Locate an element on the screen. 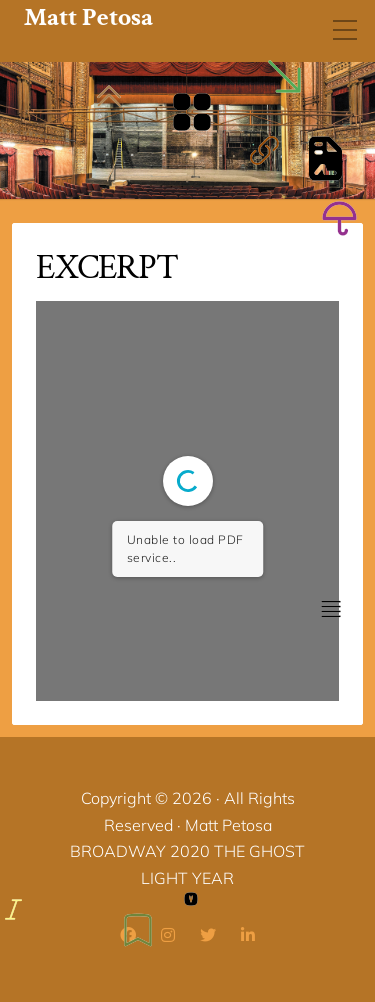  navigate to the next item diagonally is located at coordinates (284, 76).